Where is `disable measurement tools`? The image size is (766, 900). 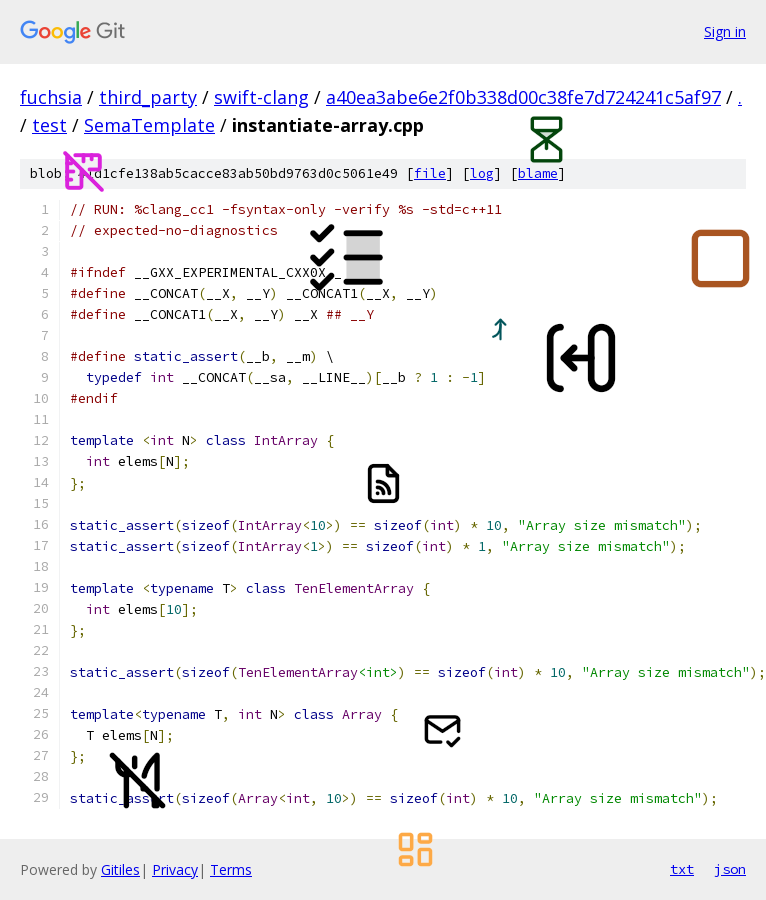 disable measurement tools is located at coordinates (83, 171).